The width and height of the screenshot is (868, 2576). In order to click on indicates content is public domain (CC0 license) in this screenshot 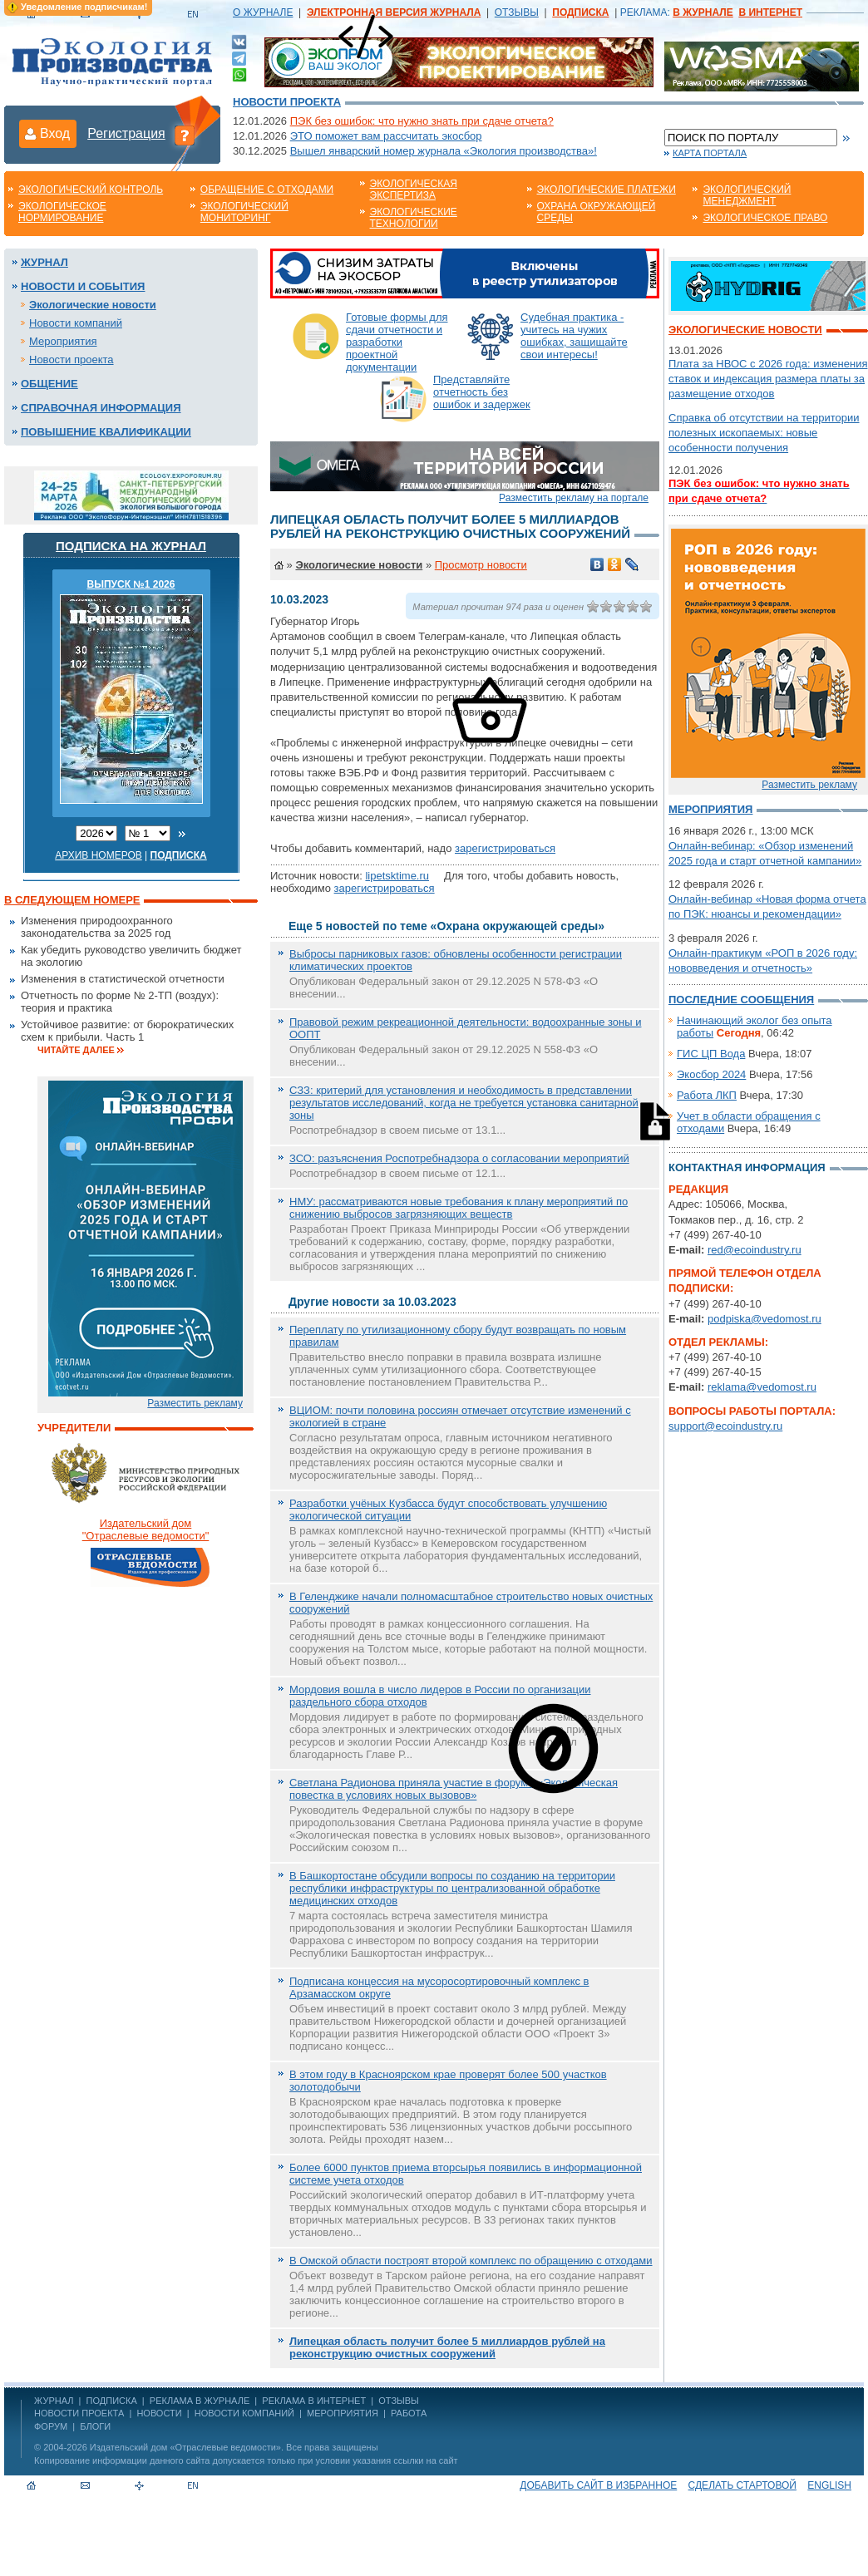, I will do `click(553, 1748)`.